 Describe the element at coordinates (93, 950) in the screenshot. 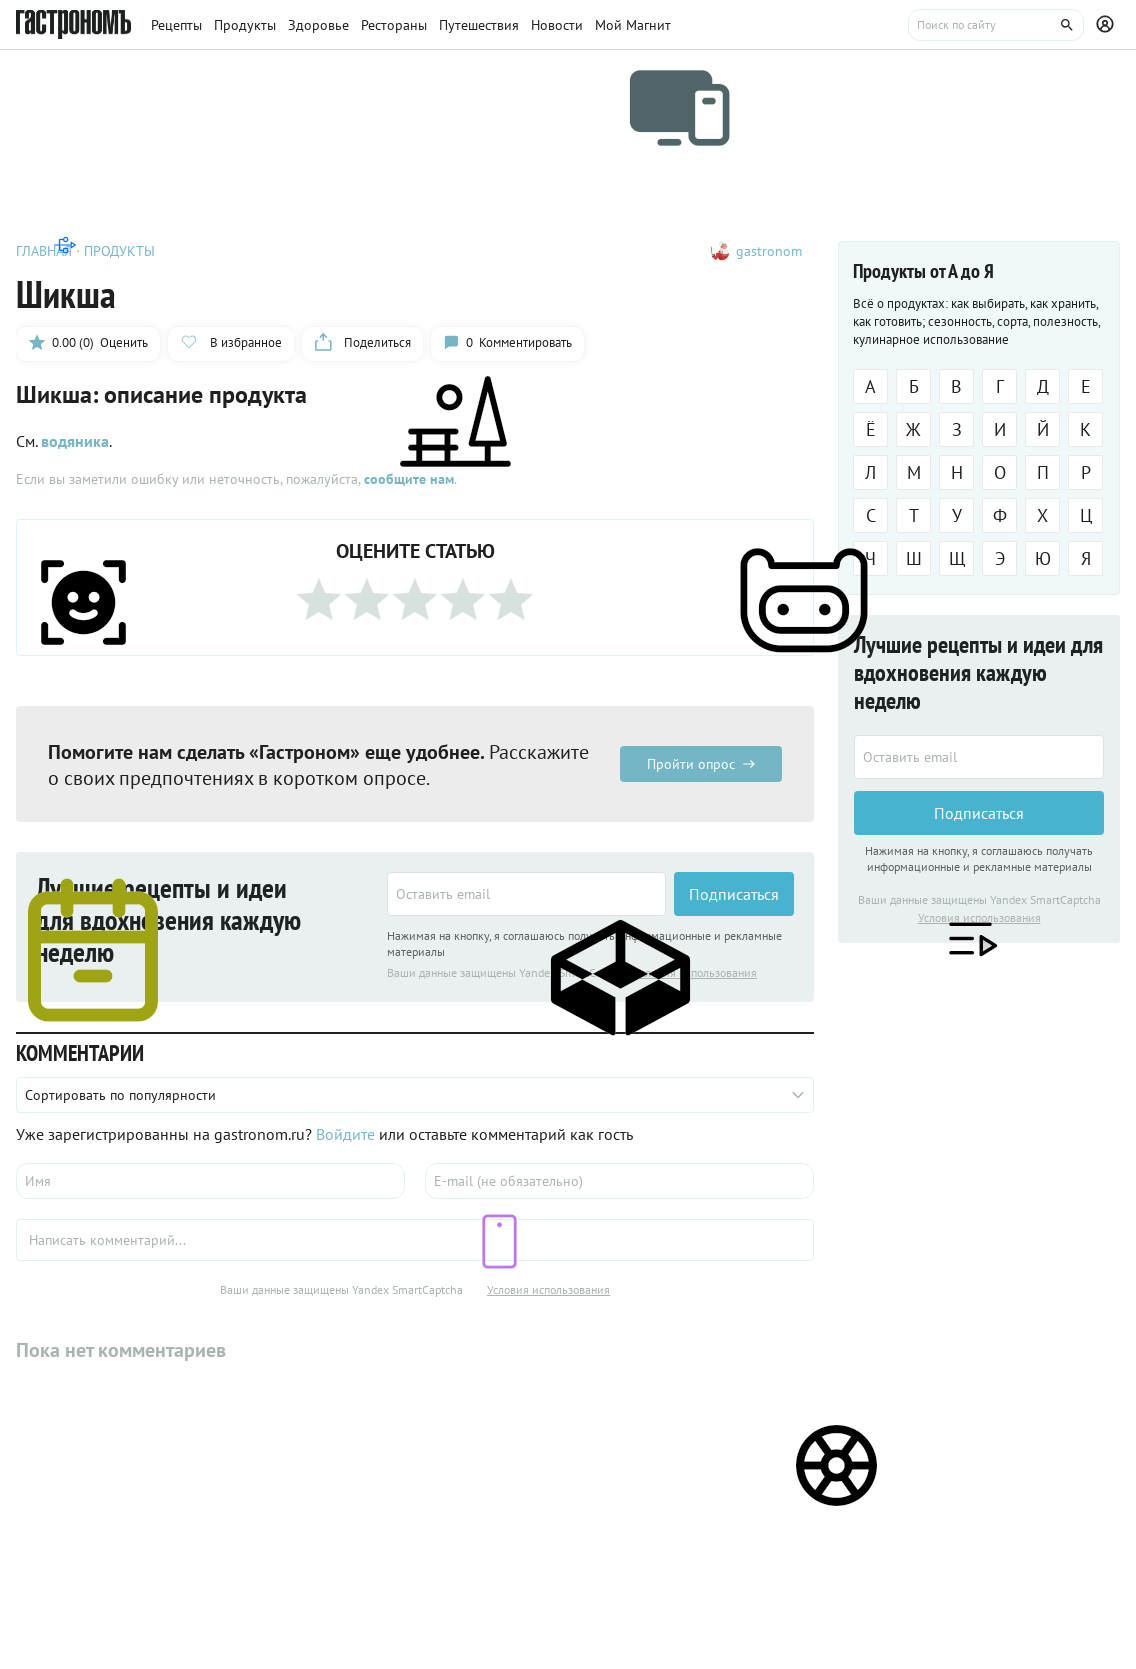

I see `remove an event from your calendar` at that location.